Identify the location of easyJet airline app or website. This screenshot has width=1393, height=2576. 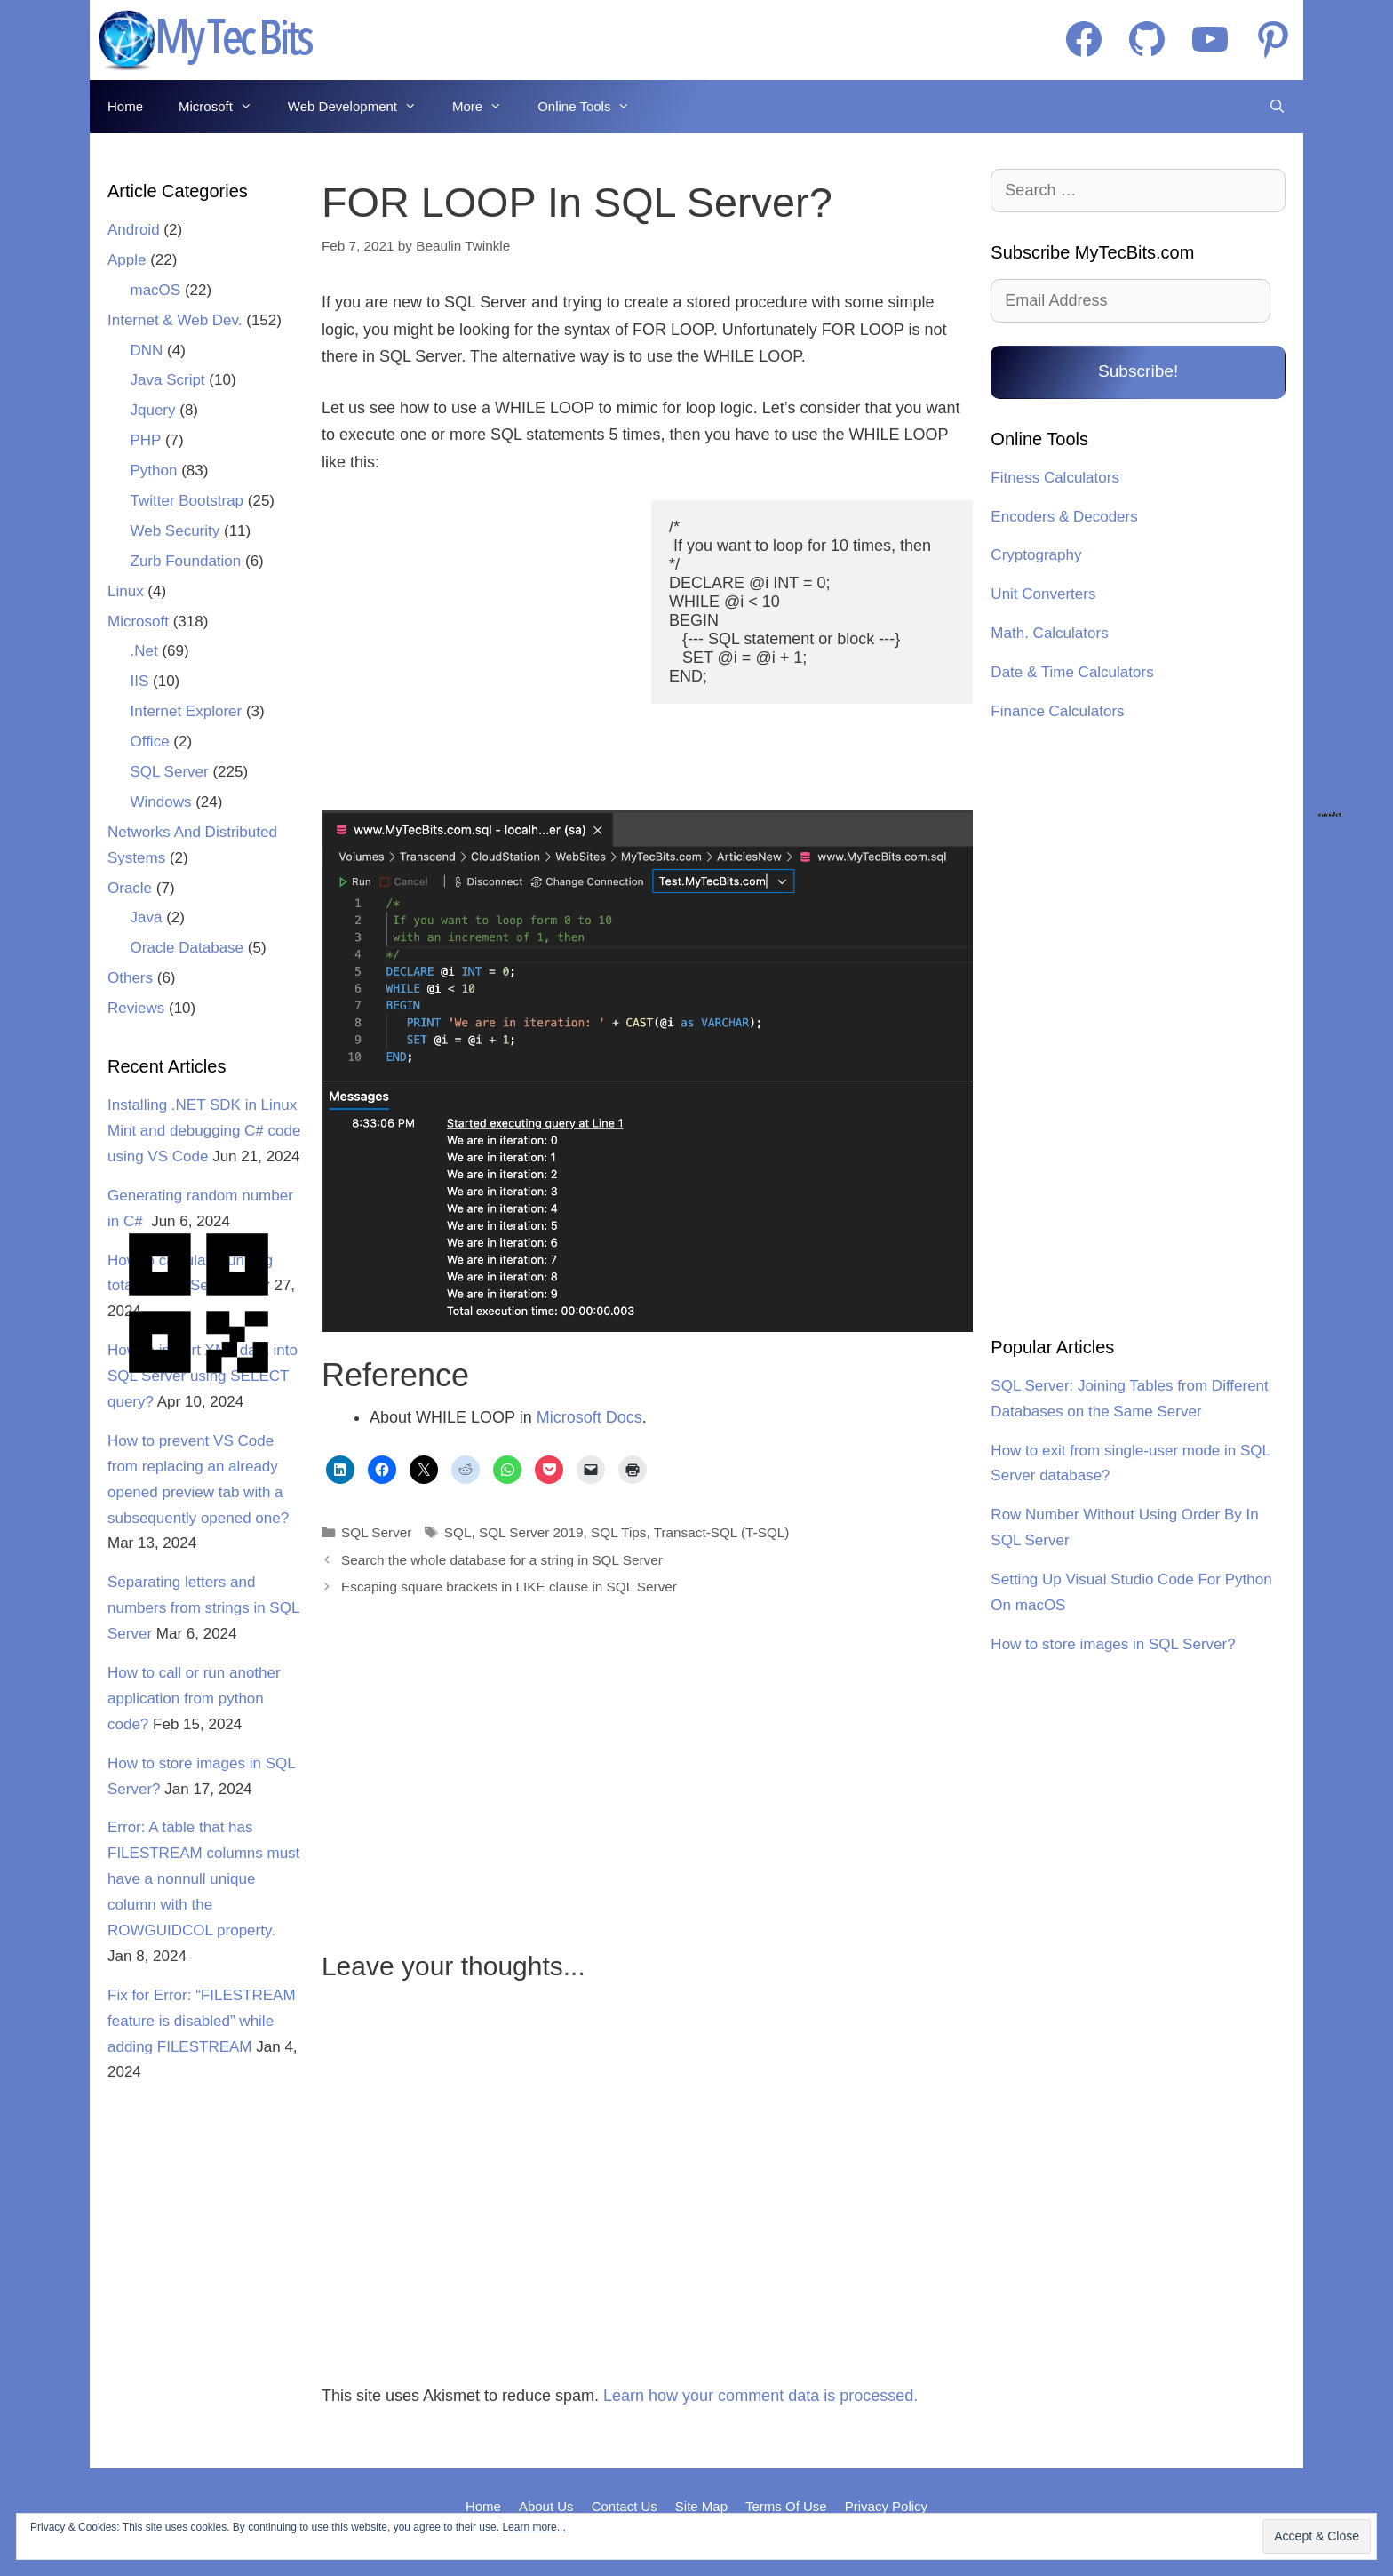
(1330, 815).